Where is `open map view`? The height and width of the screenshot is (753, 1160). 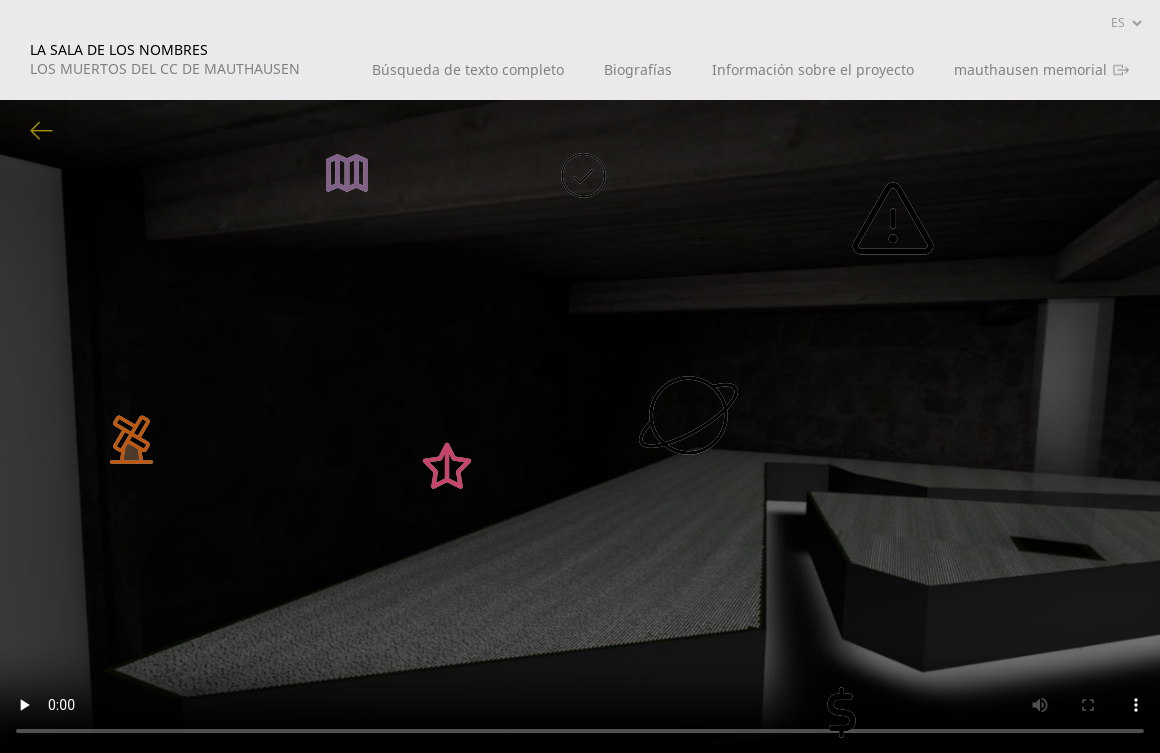 open map view is located at coordinates (347, 173).